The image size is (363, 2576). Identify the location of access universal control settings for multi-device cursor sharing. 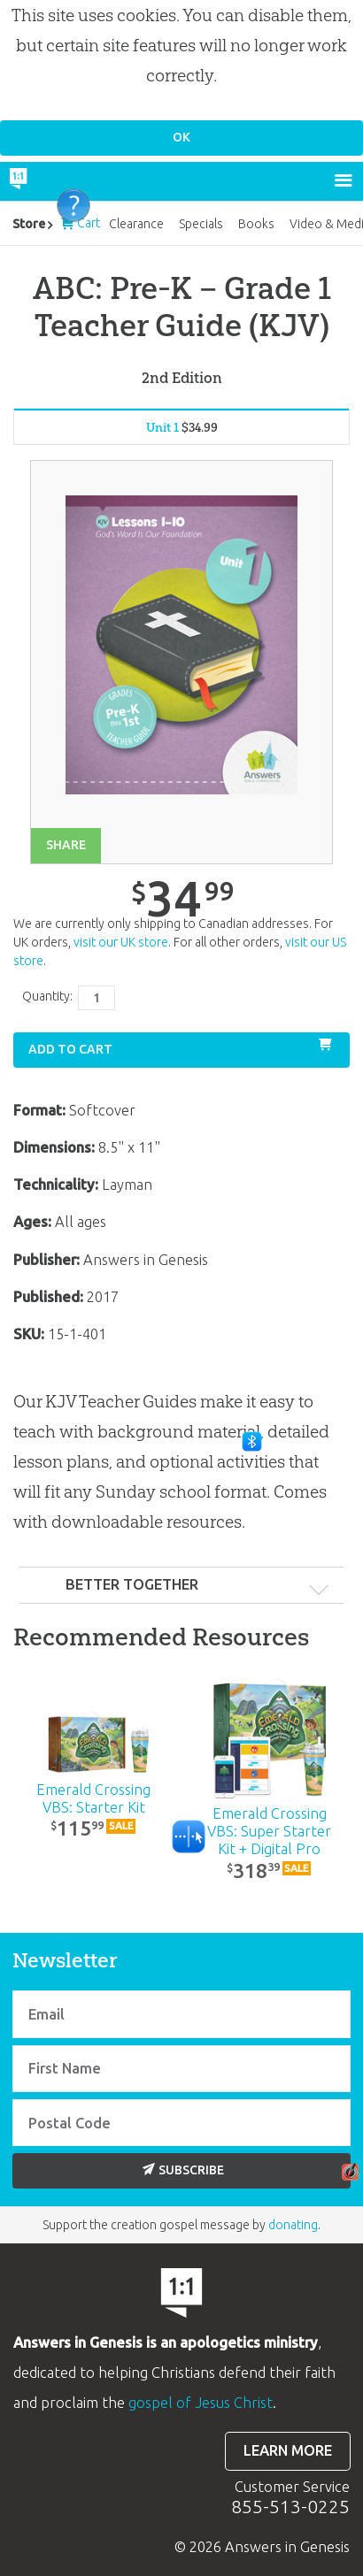
(189, 1836).